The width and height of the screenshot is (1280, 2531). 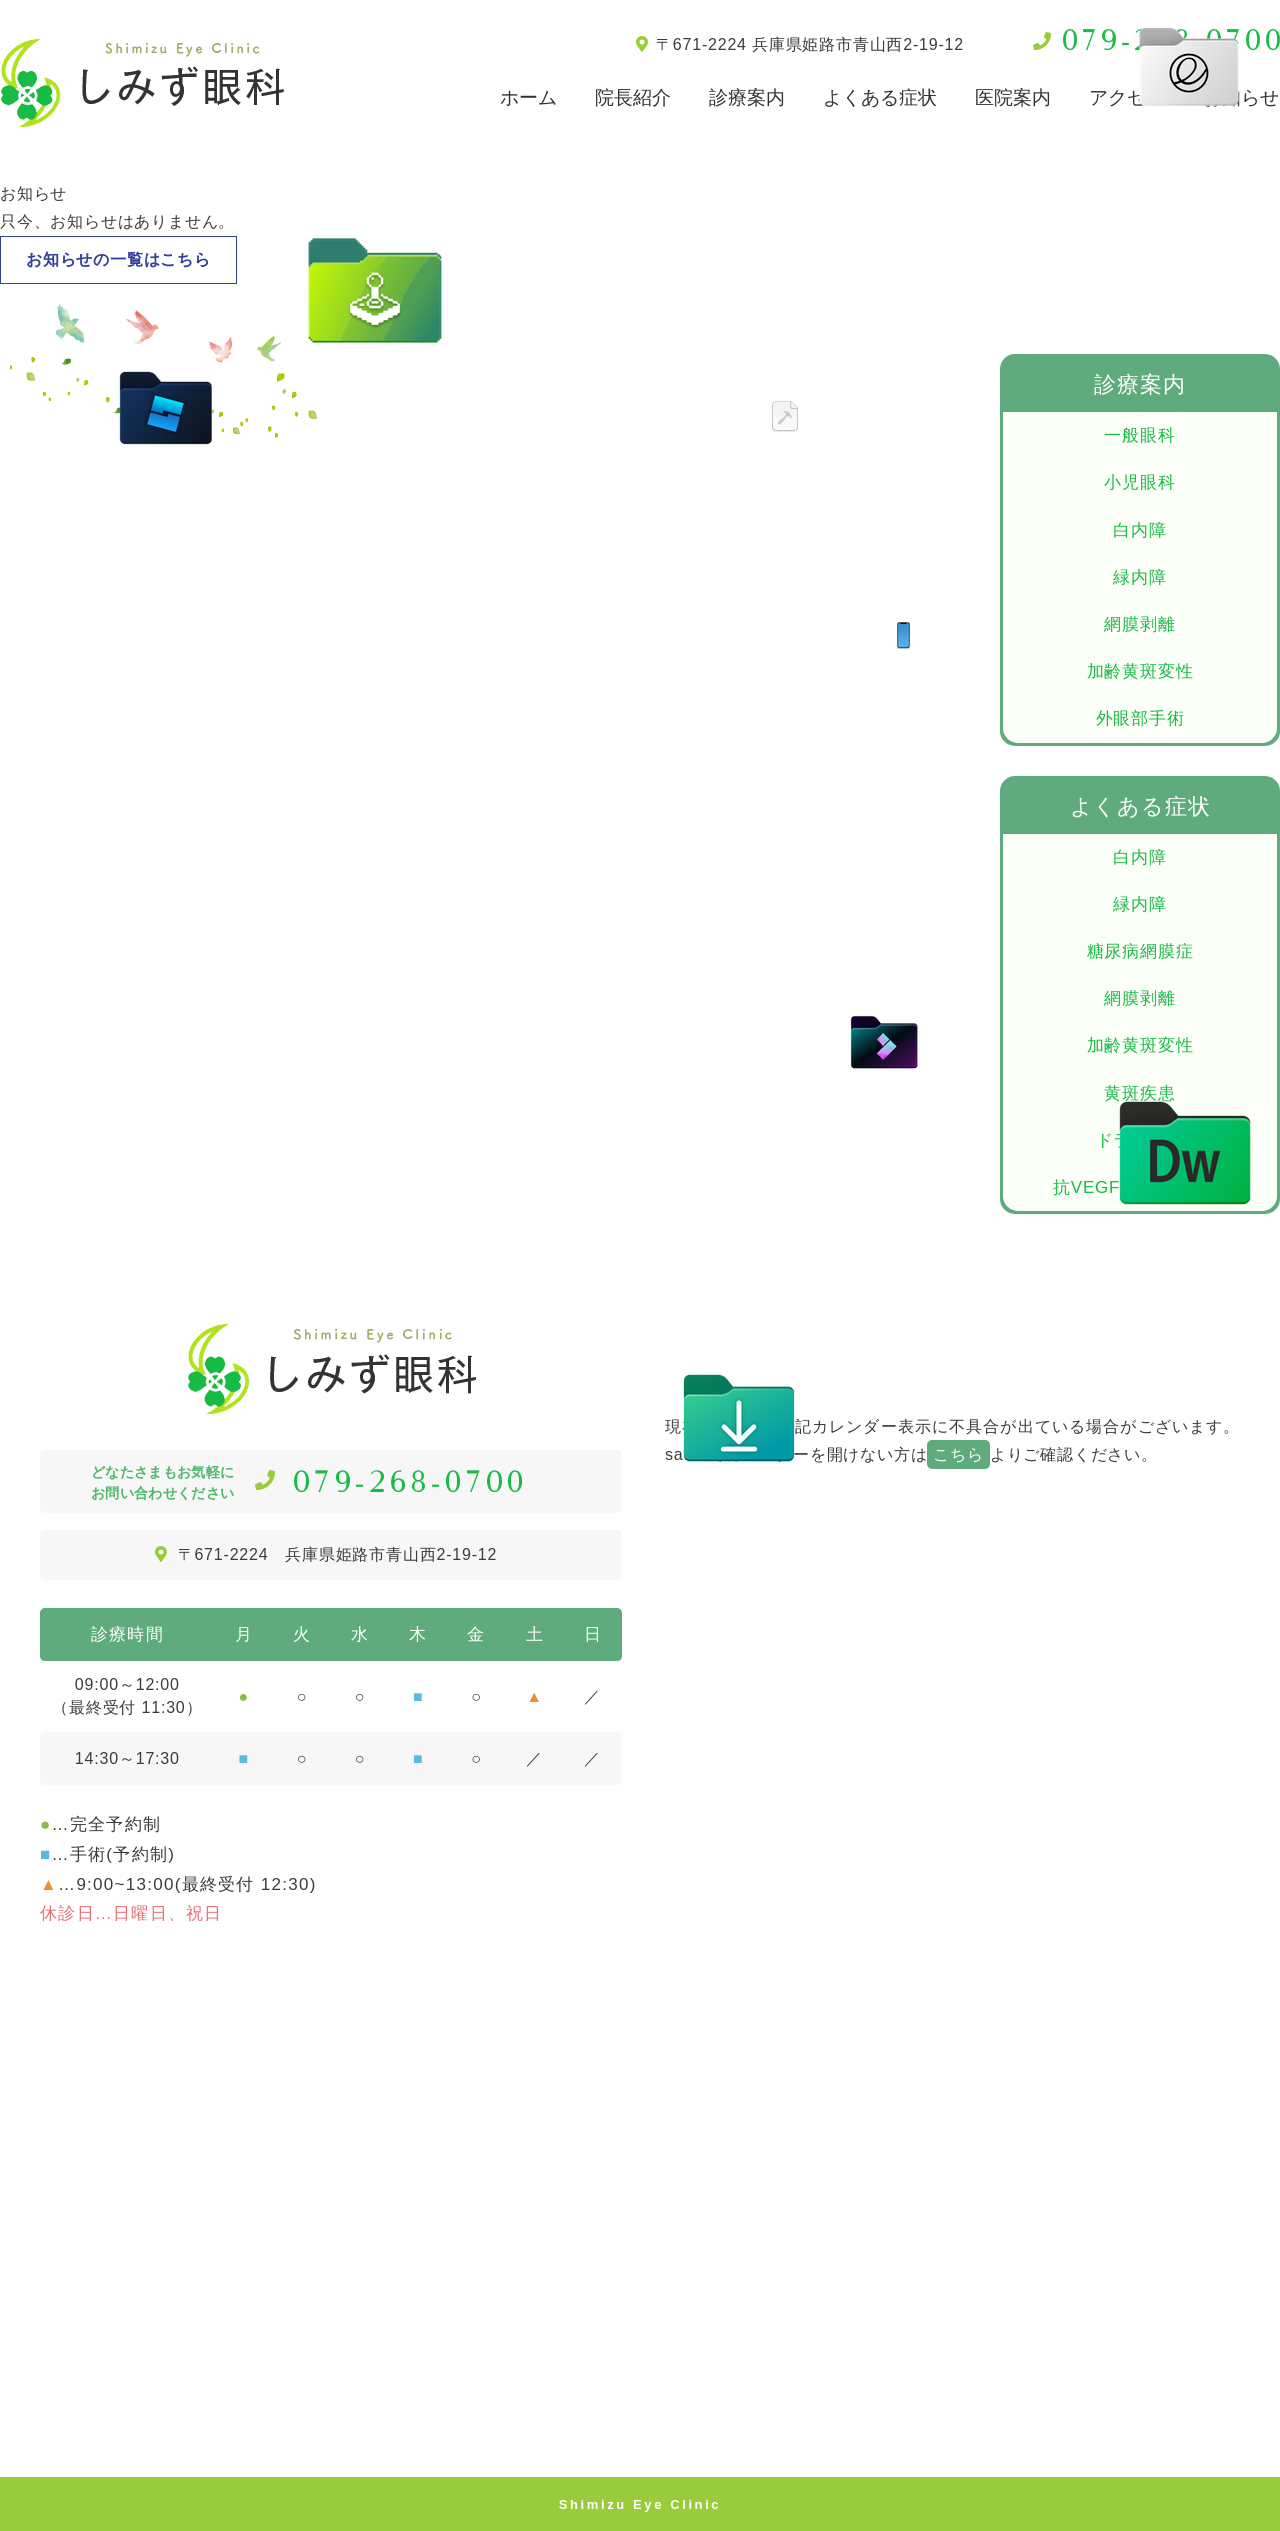 What do you see at coordinates (884, 1044) in the screenshot?
I see `open wondershare filmora go project files` at bounding box center [884, 1044].